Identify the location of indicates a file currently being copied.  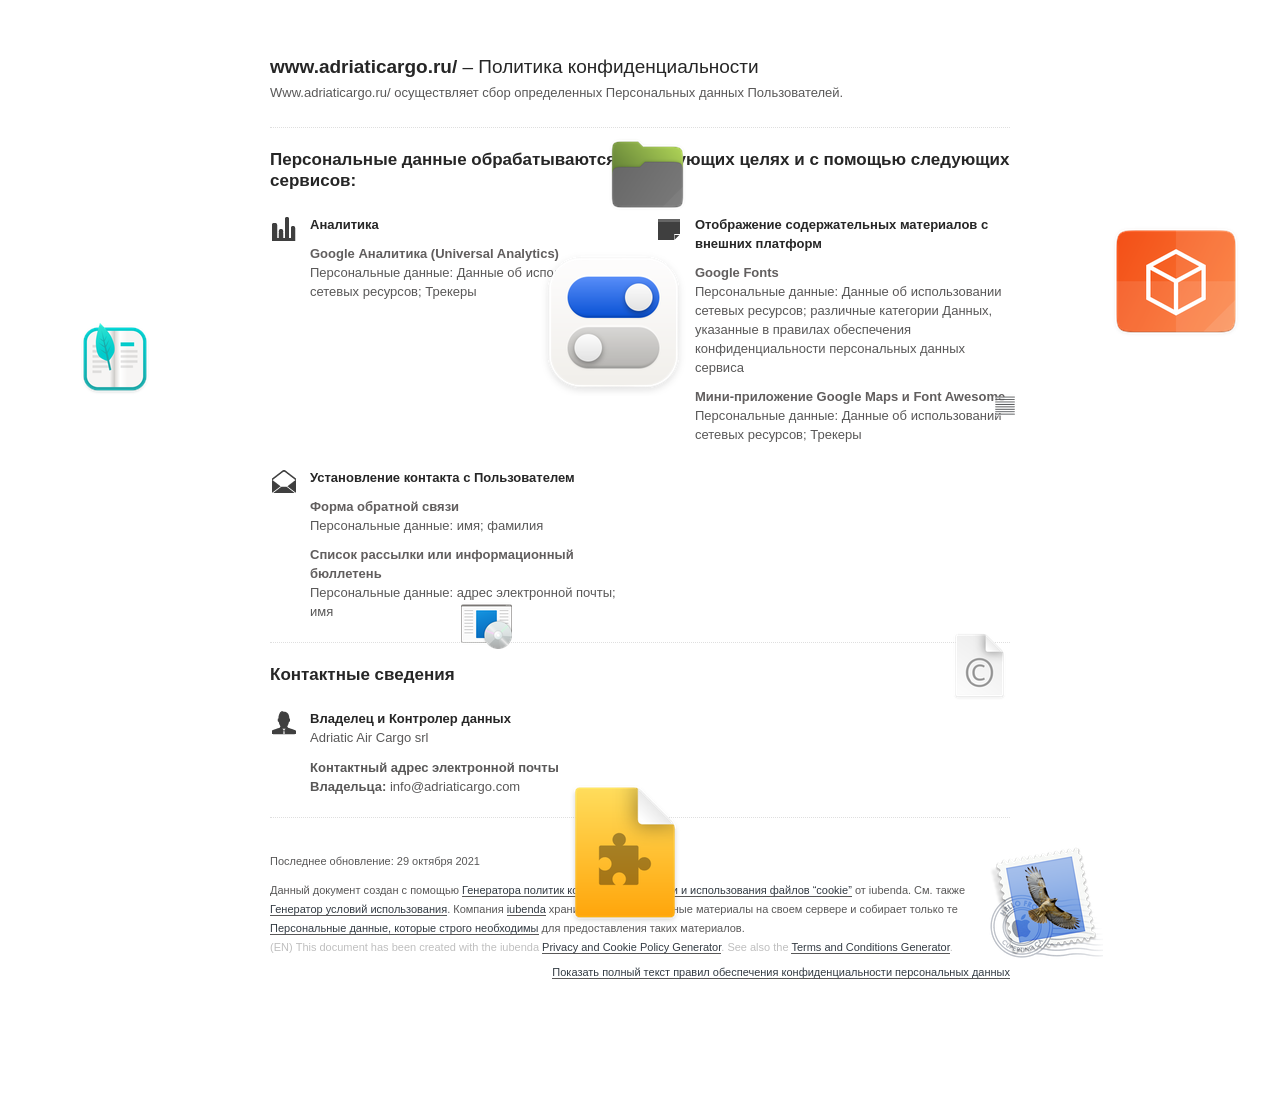
(979, 666).